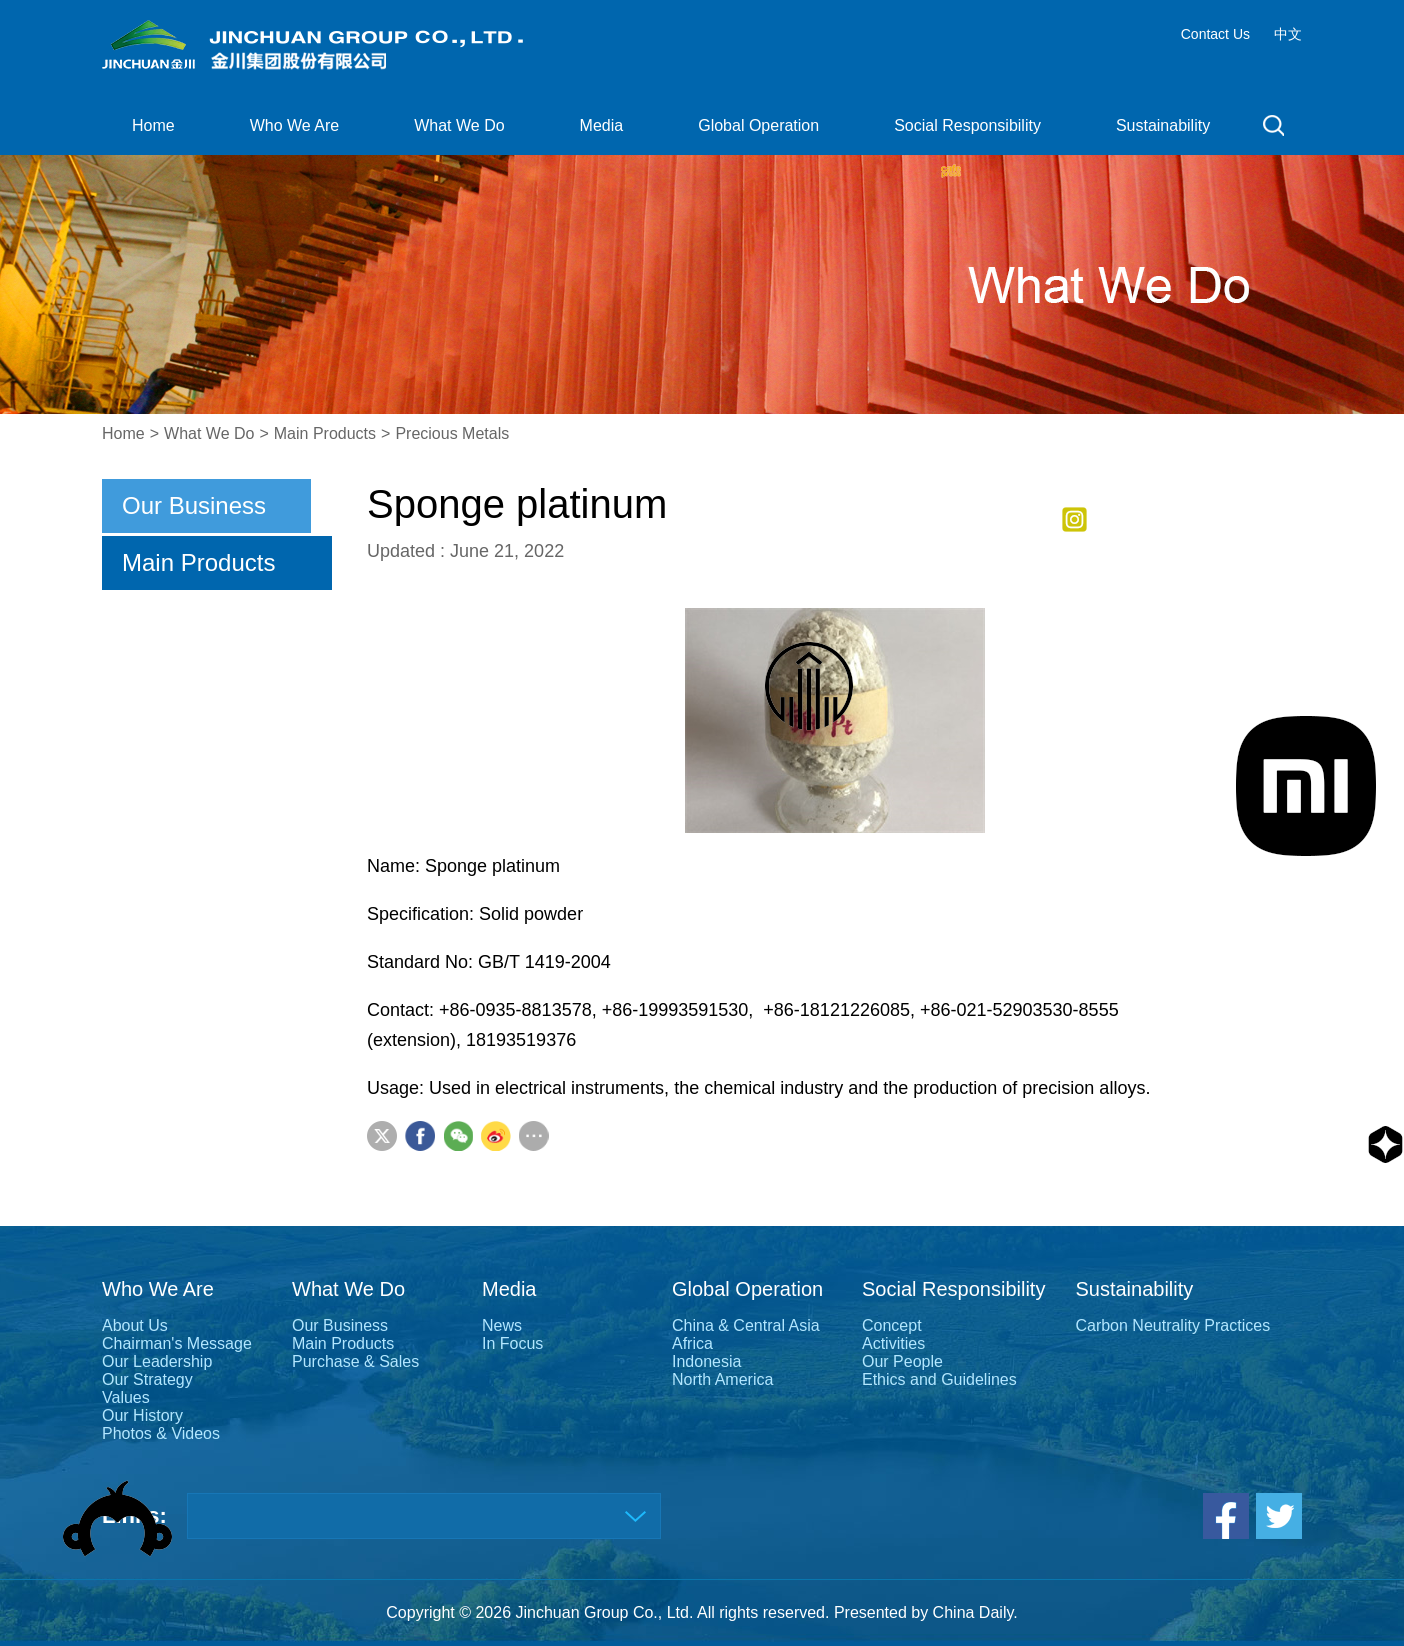 The width and height of the screenshot is (1404, 1646). What do you see at coordinates (809, 686) in the screenshot?
I see `boehringer ingelheim company logo` at bounding box center [809, 686].